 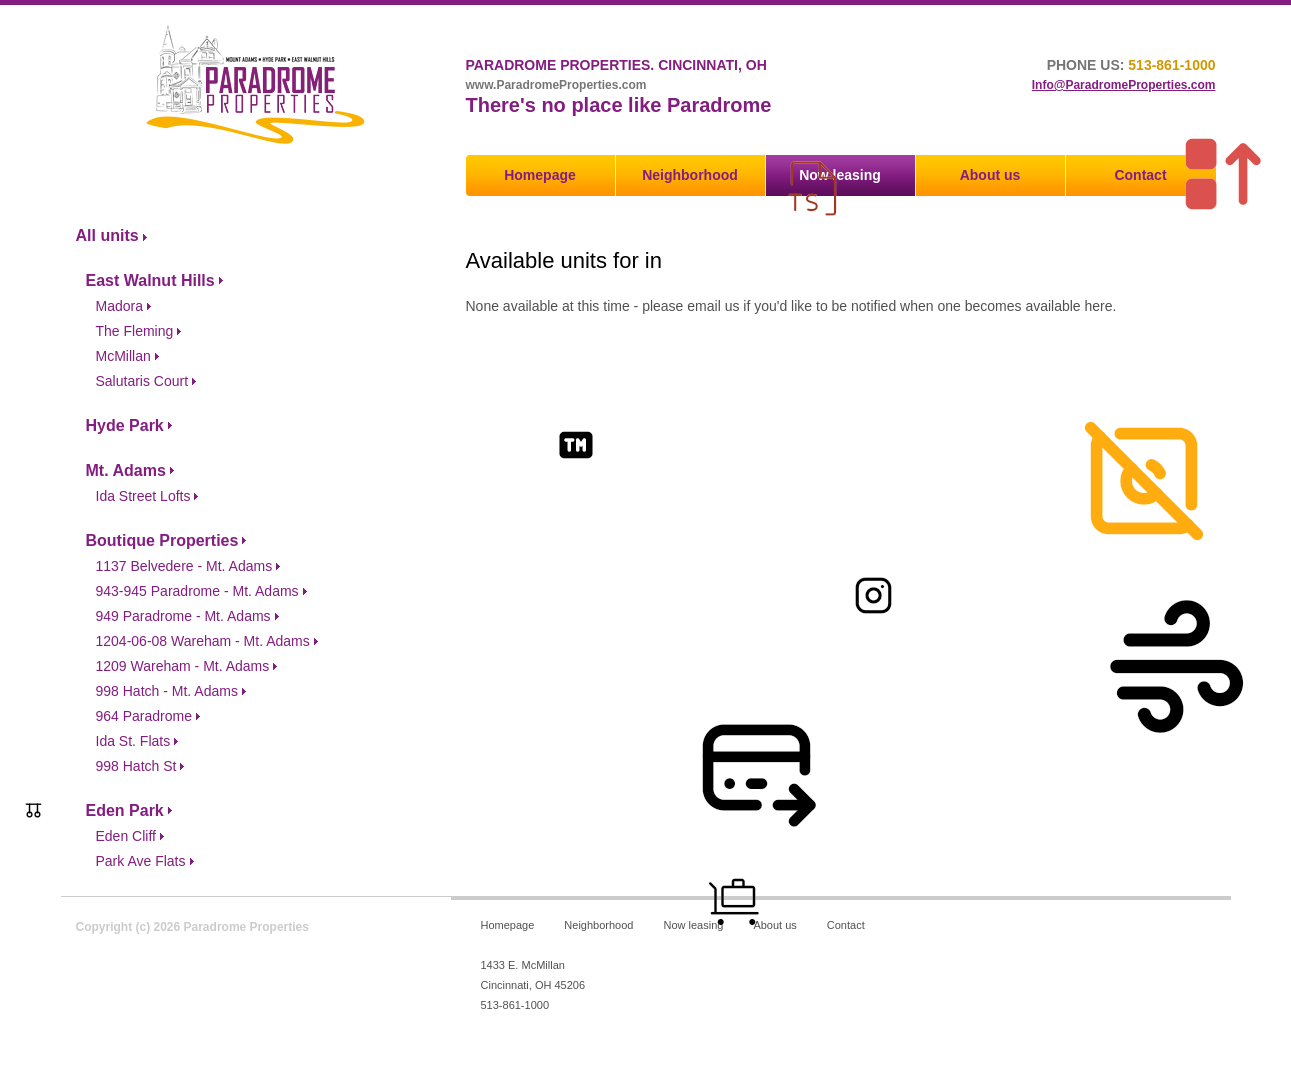 What do you see at coordinates (33, 810) in the screenshot?
I see `gymnastics rings equipment indicator` at bounding box center [33, 810].